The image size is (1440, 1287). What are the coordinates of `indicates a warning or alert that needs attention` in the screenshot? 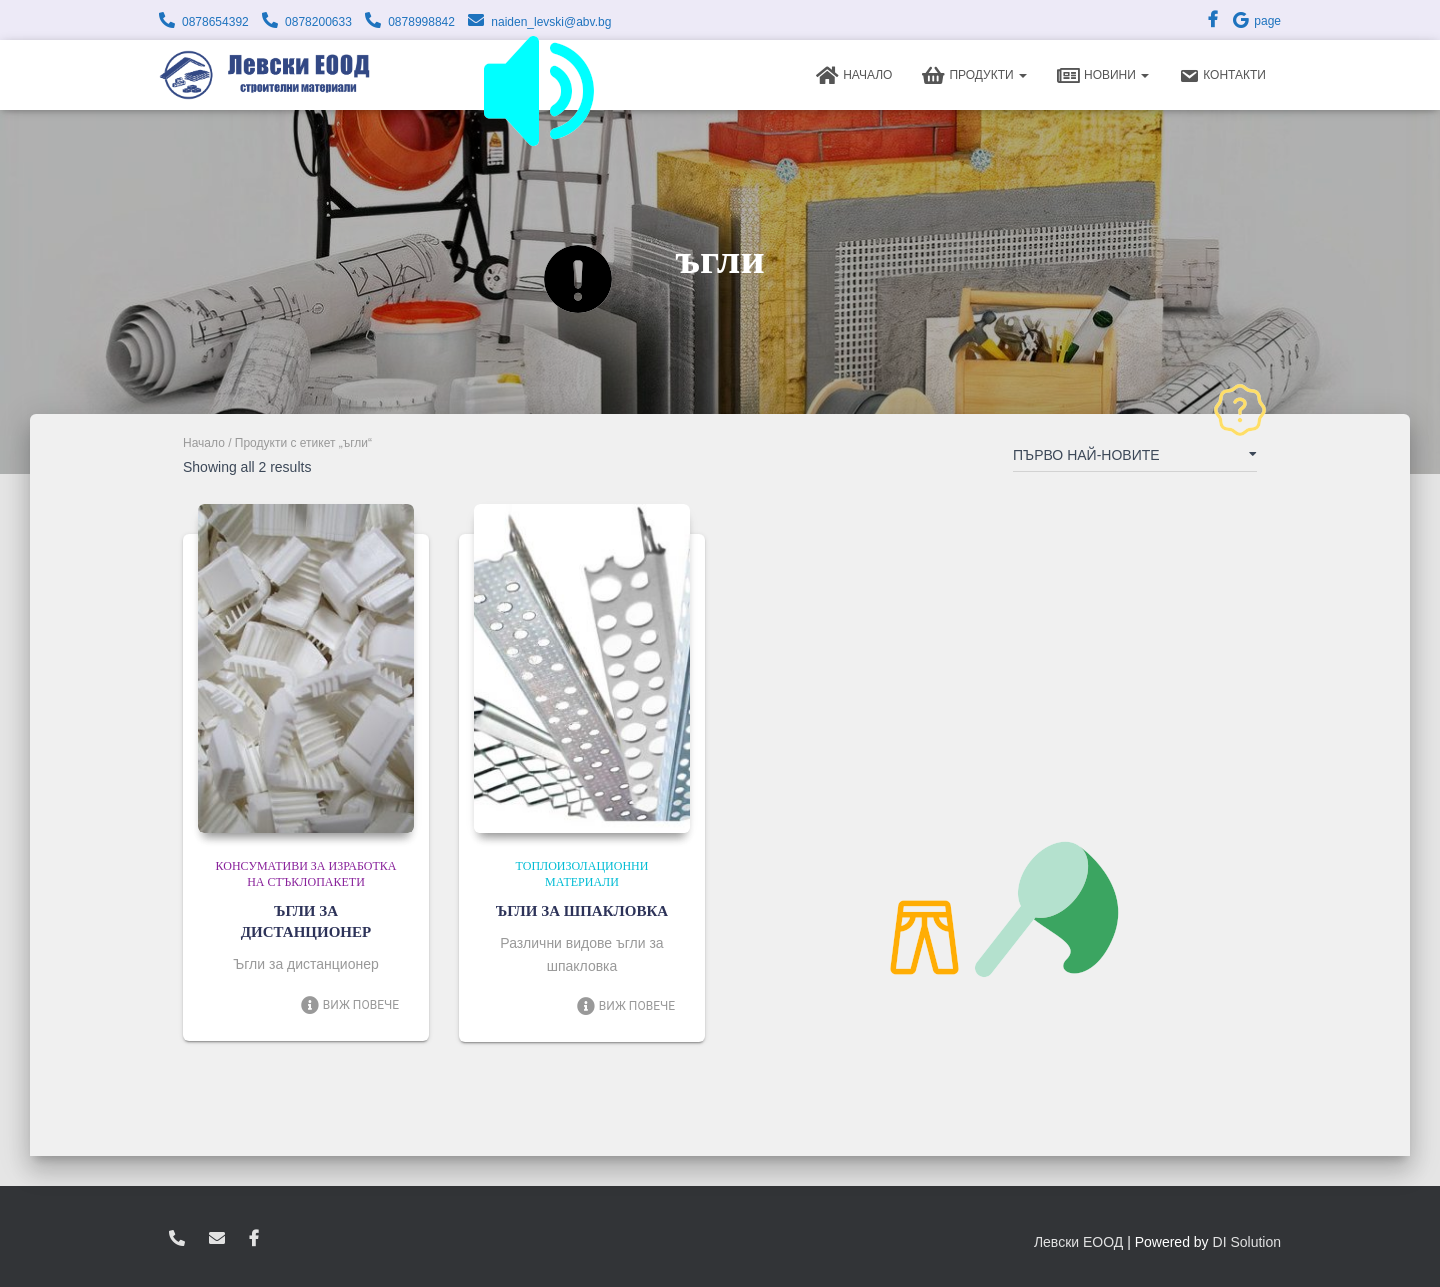 It's located at (578, 279).